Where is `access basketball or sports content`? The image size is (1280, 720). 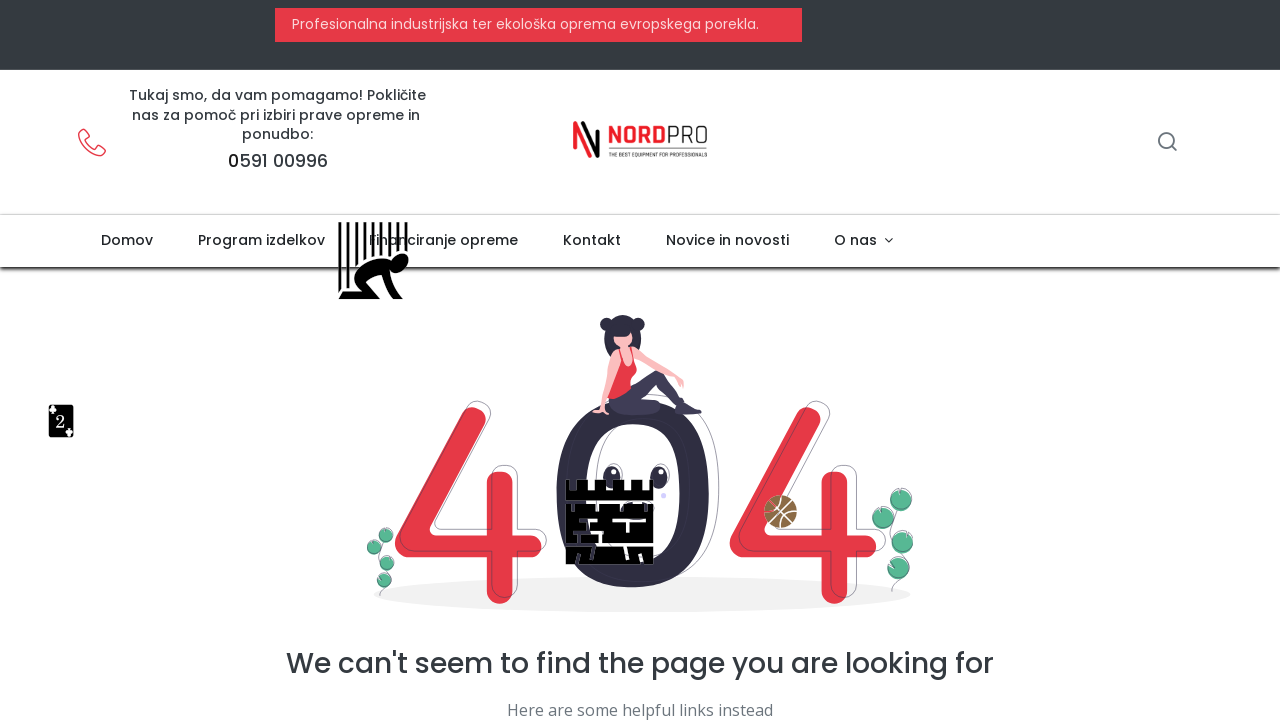
access basketball or sports content is located at coordinates (780, 511).